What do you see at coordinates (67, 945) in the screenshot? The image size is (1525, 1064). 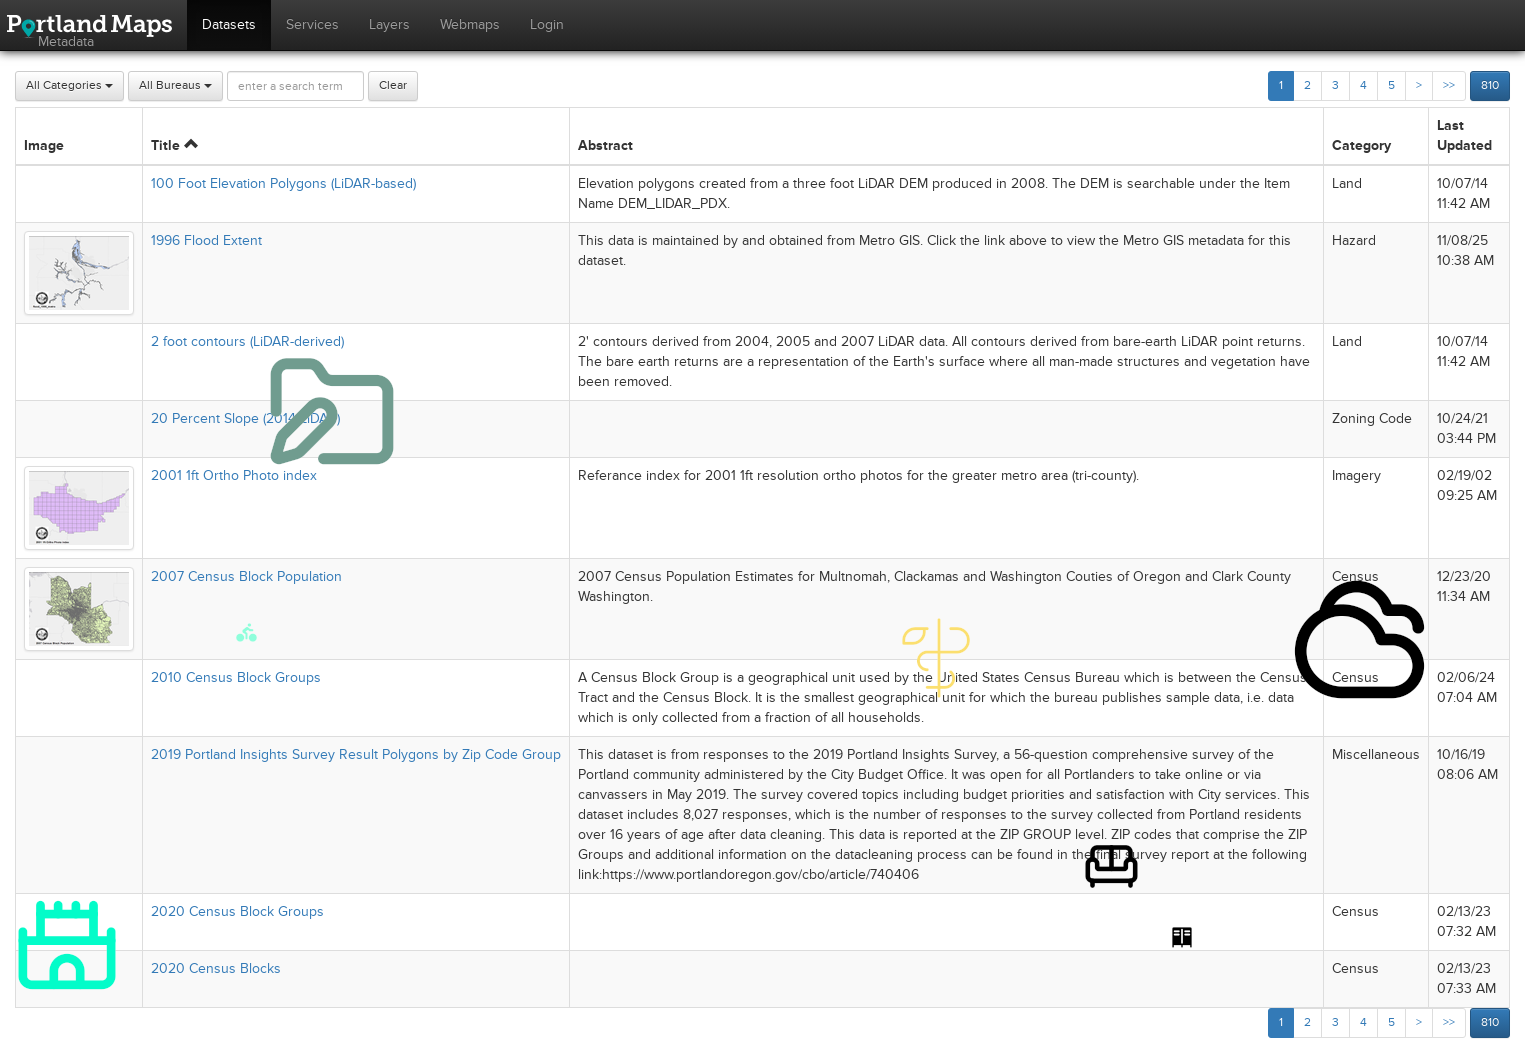 I see `access castle or fortress-themed game` at bounding box center [67, 945].